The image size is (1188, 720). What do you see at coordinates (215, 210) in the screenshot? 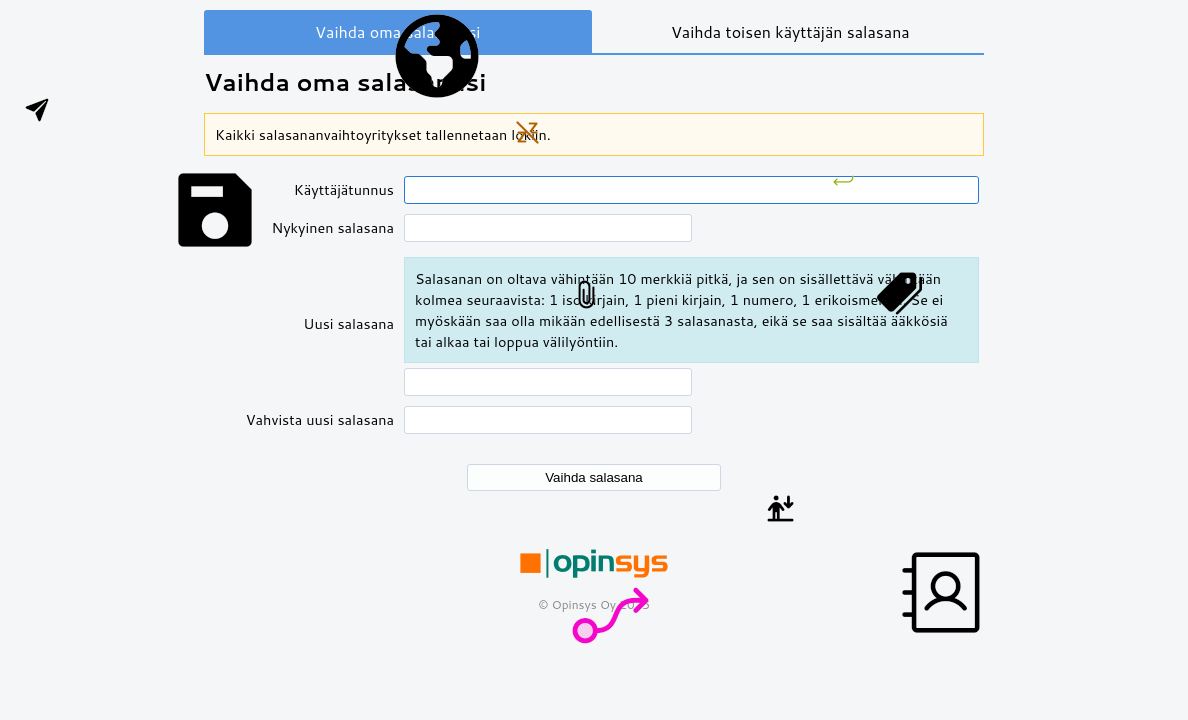
I see `save current file or document` at bounding box center [215, 210].